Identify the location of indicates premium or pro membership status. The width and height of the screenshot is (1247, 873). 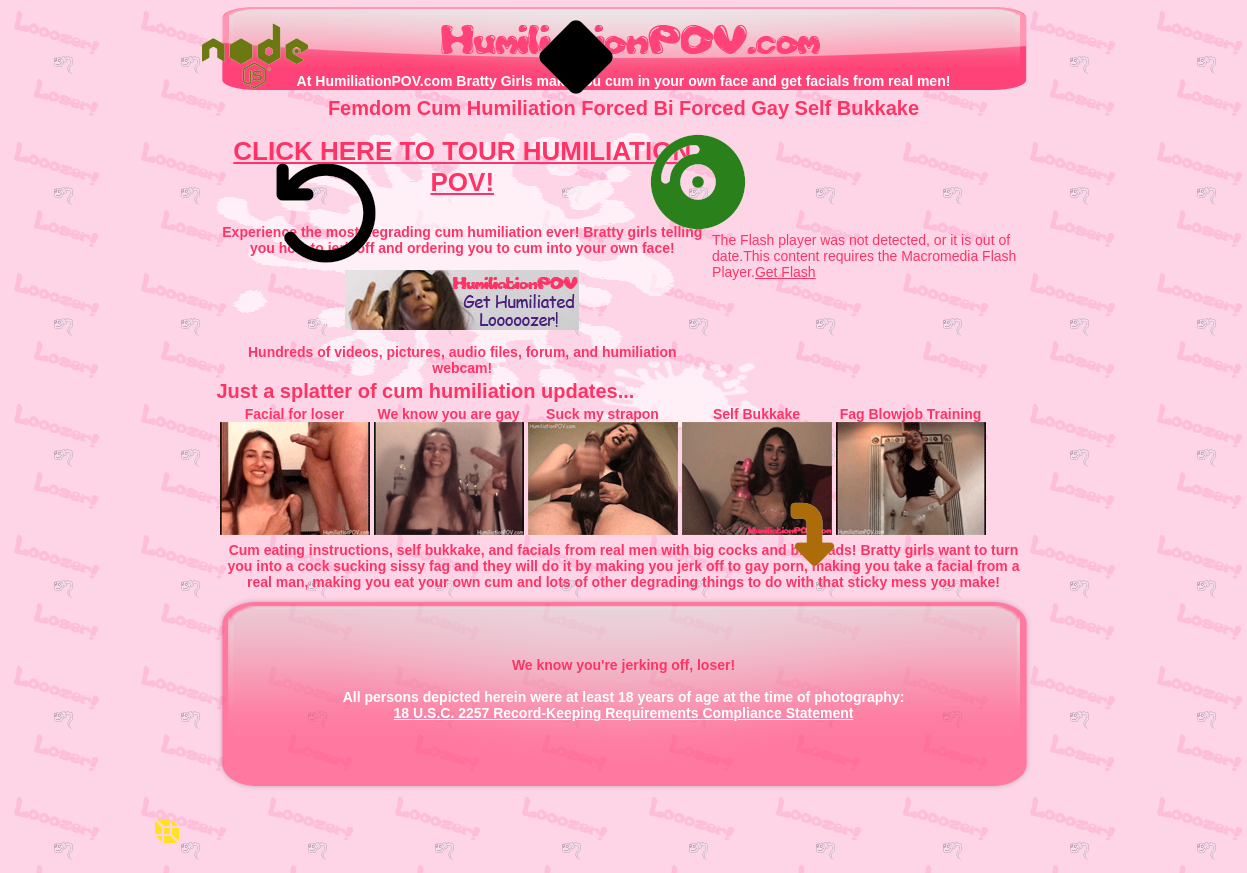
(576, 57).